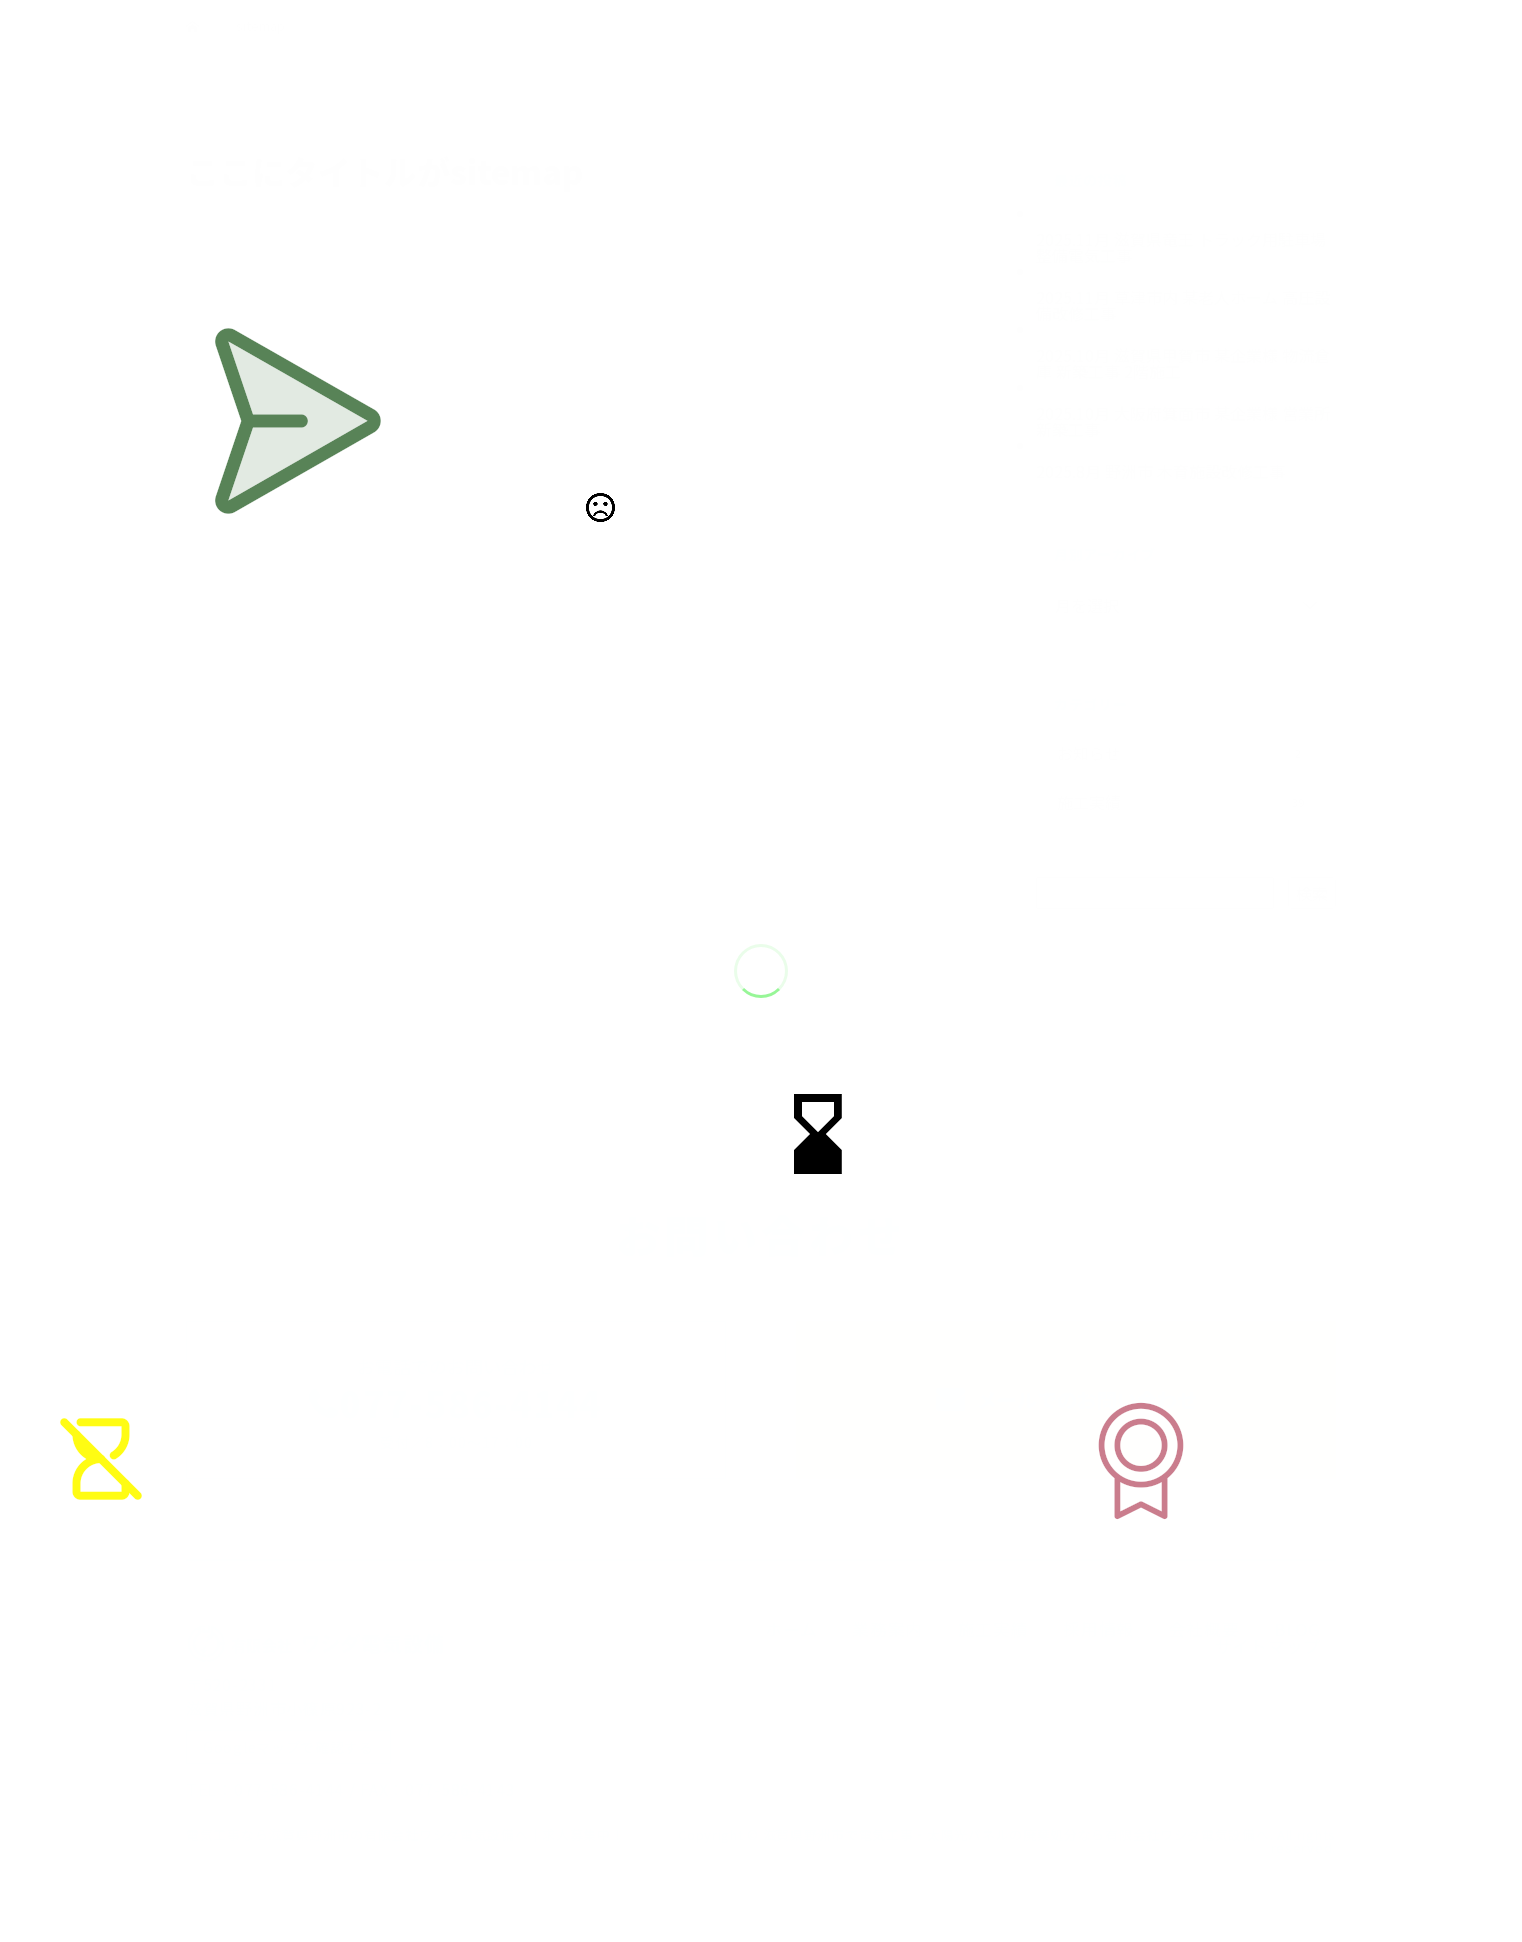 This screenshot has width=1522, height=1942. I want to click on disable timer or countdown, so click(101, 1459).